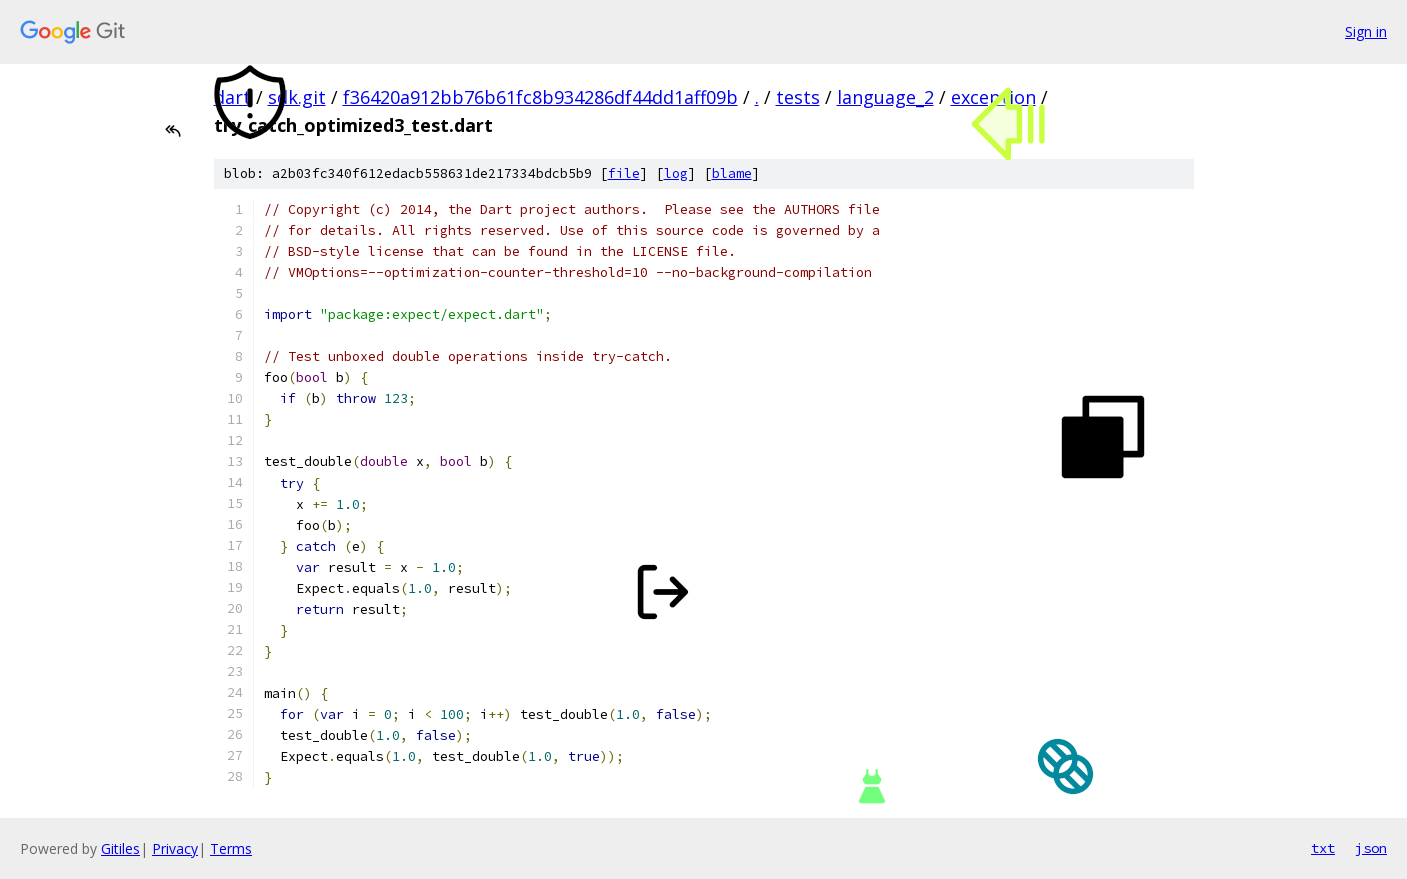 This screenshot has width=1407, height=879. What do you see at coordinates (173, 131) in the screenshot?
I see `reply all to a message or email` at bounding box center [173, 131].